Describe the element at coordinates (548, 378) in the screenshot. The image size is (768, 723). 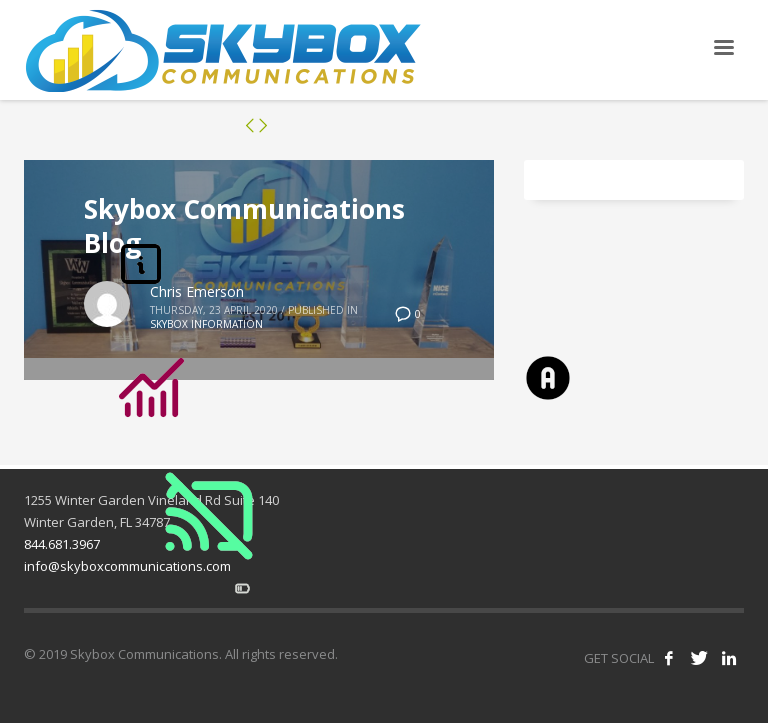
I see `select option A in a multiple choice interface` at that location.